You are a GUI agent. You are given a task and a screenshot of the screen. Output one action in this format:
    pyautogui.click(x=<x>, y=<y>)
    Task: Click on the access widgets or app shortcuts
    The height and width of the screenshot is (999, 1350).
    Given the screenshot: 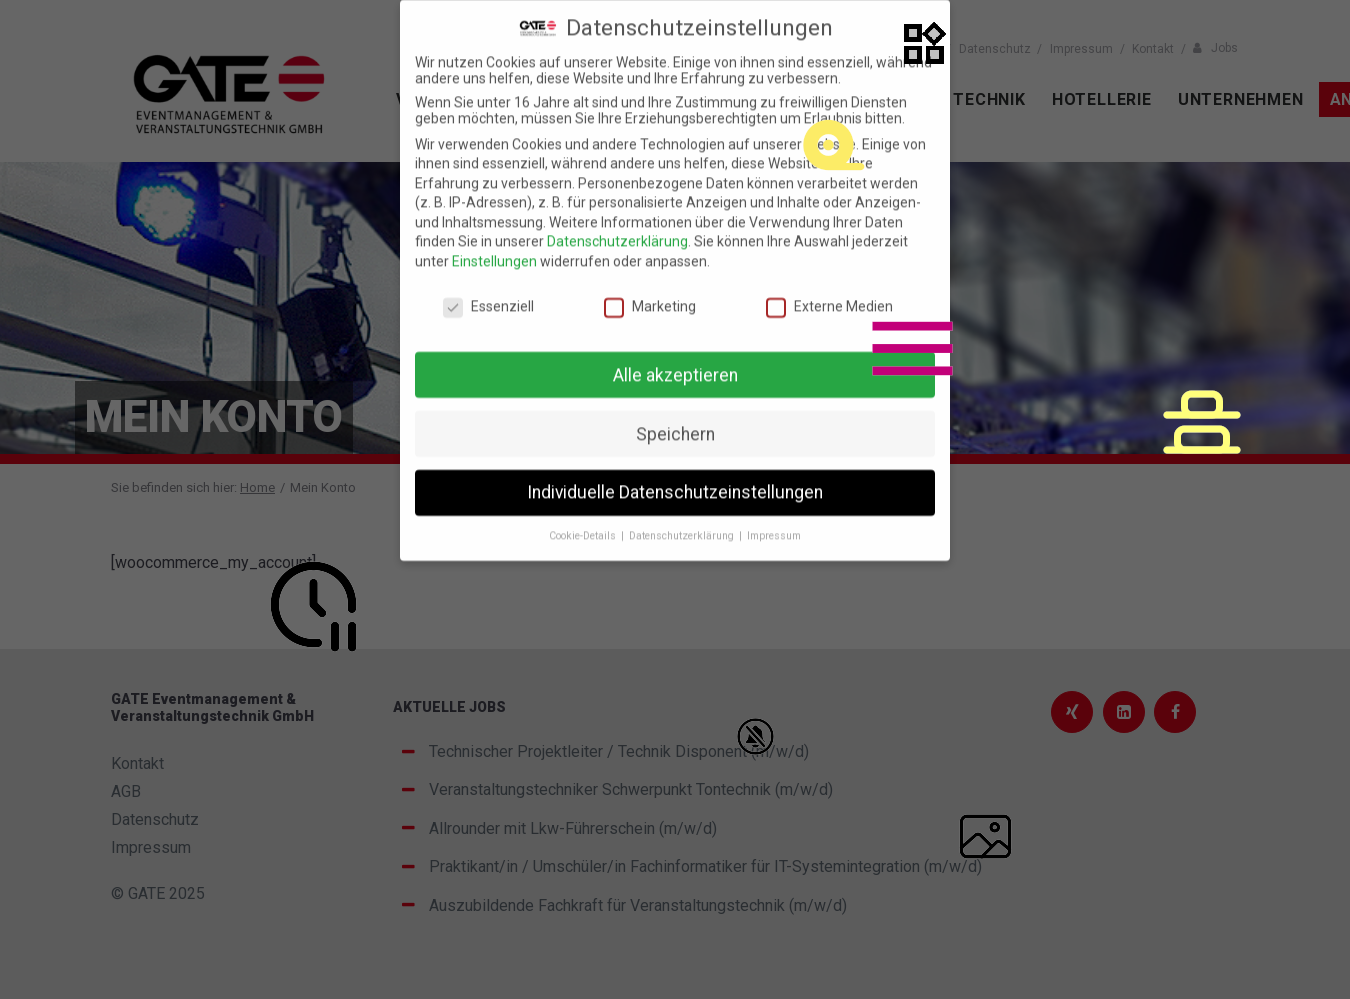 What is the action you would take?
    pyautogui.click(x=924, y=44)
    